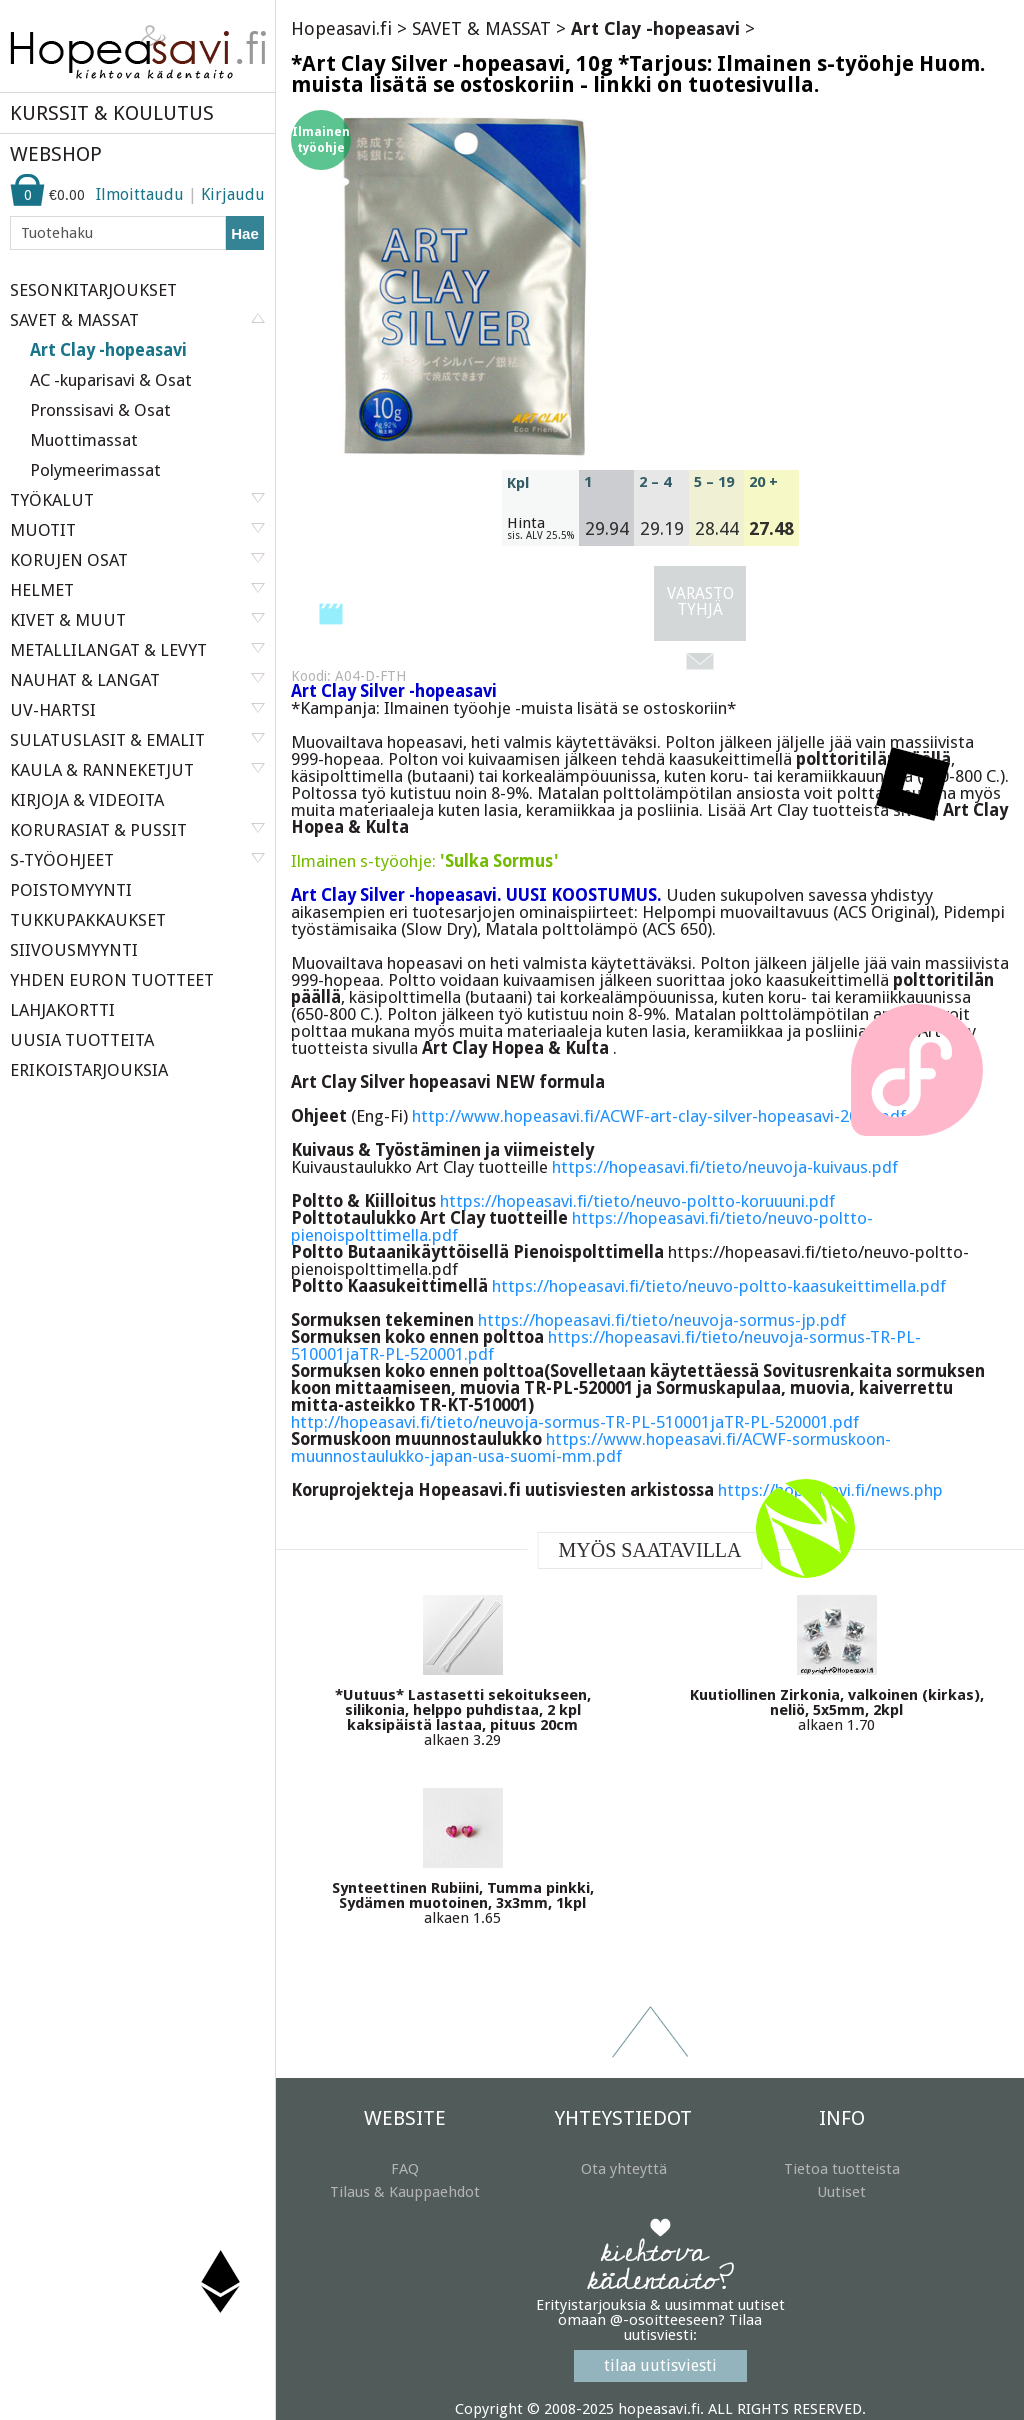 The height and width of the screenshot is (2420, 1024). I want to click on spacemacs text editor logo, so click(805, 1528).